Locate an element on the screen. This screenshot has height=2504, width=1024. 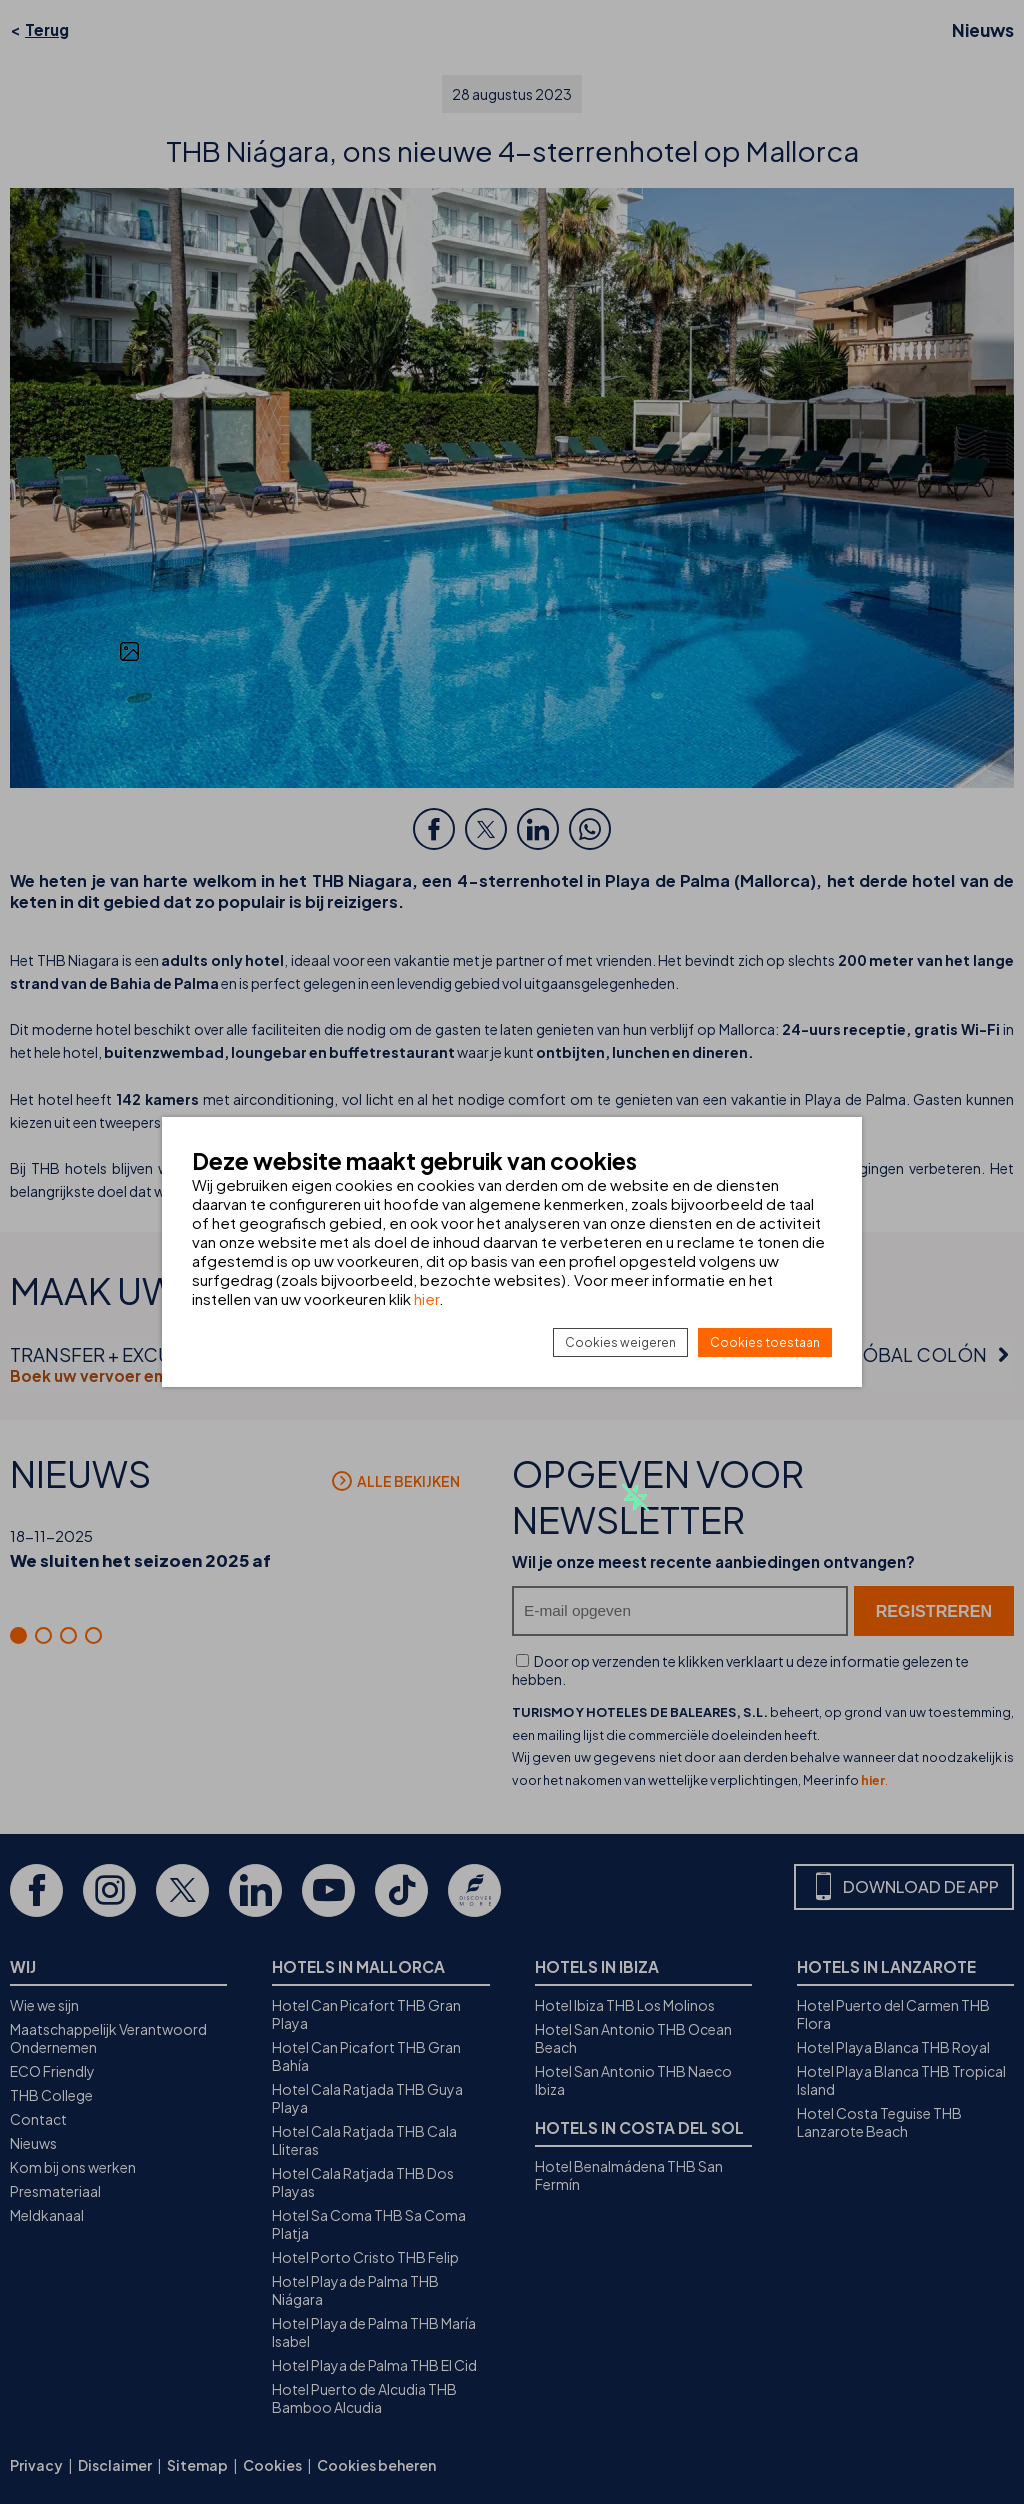
disable flash or lightning mode is located at coordinates (635, 1497).